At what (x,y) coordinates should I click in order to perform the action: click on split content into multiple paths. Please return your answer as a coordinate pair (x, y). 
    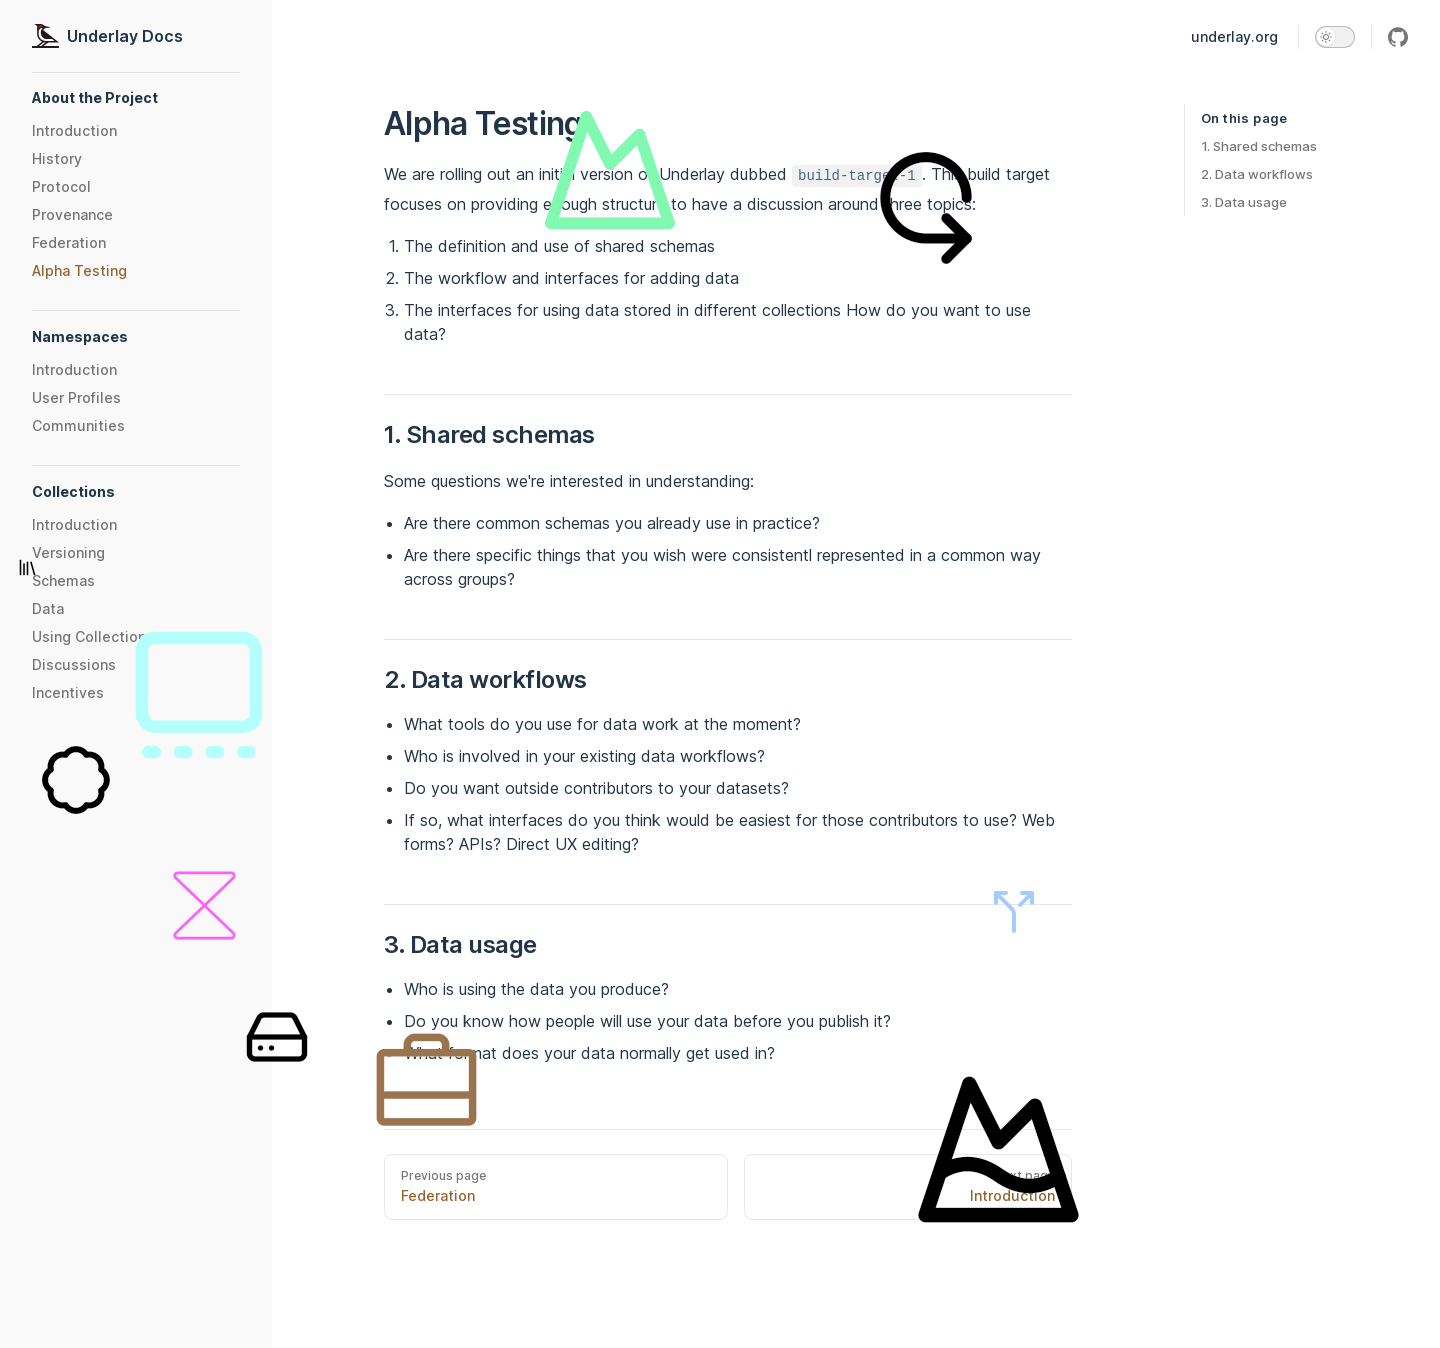
    Looking at the image, I should click on (1014, 911).